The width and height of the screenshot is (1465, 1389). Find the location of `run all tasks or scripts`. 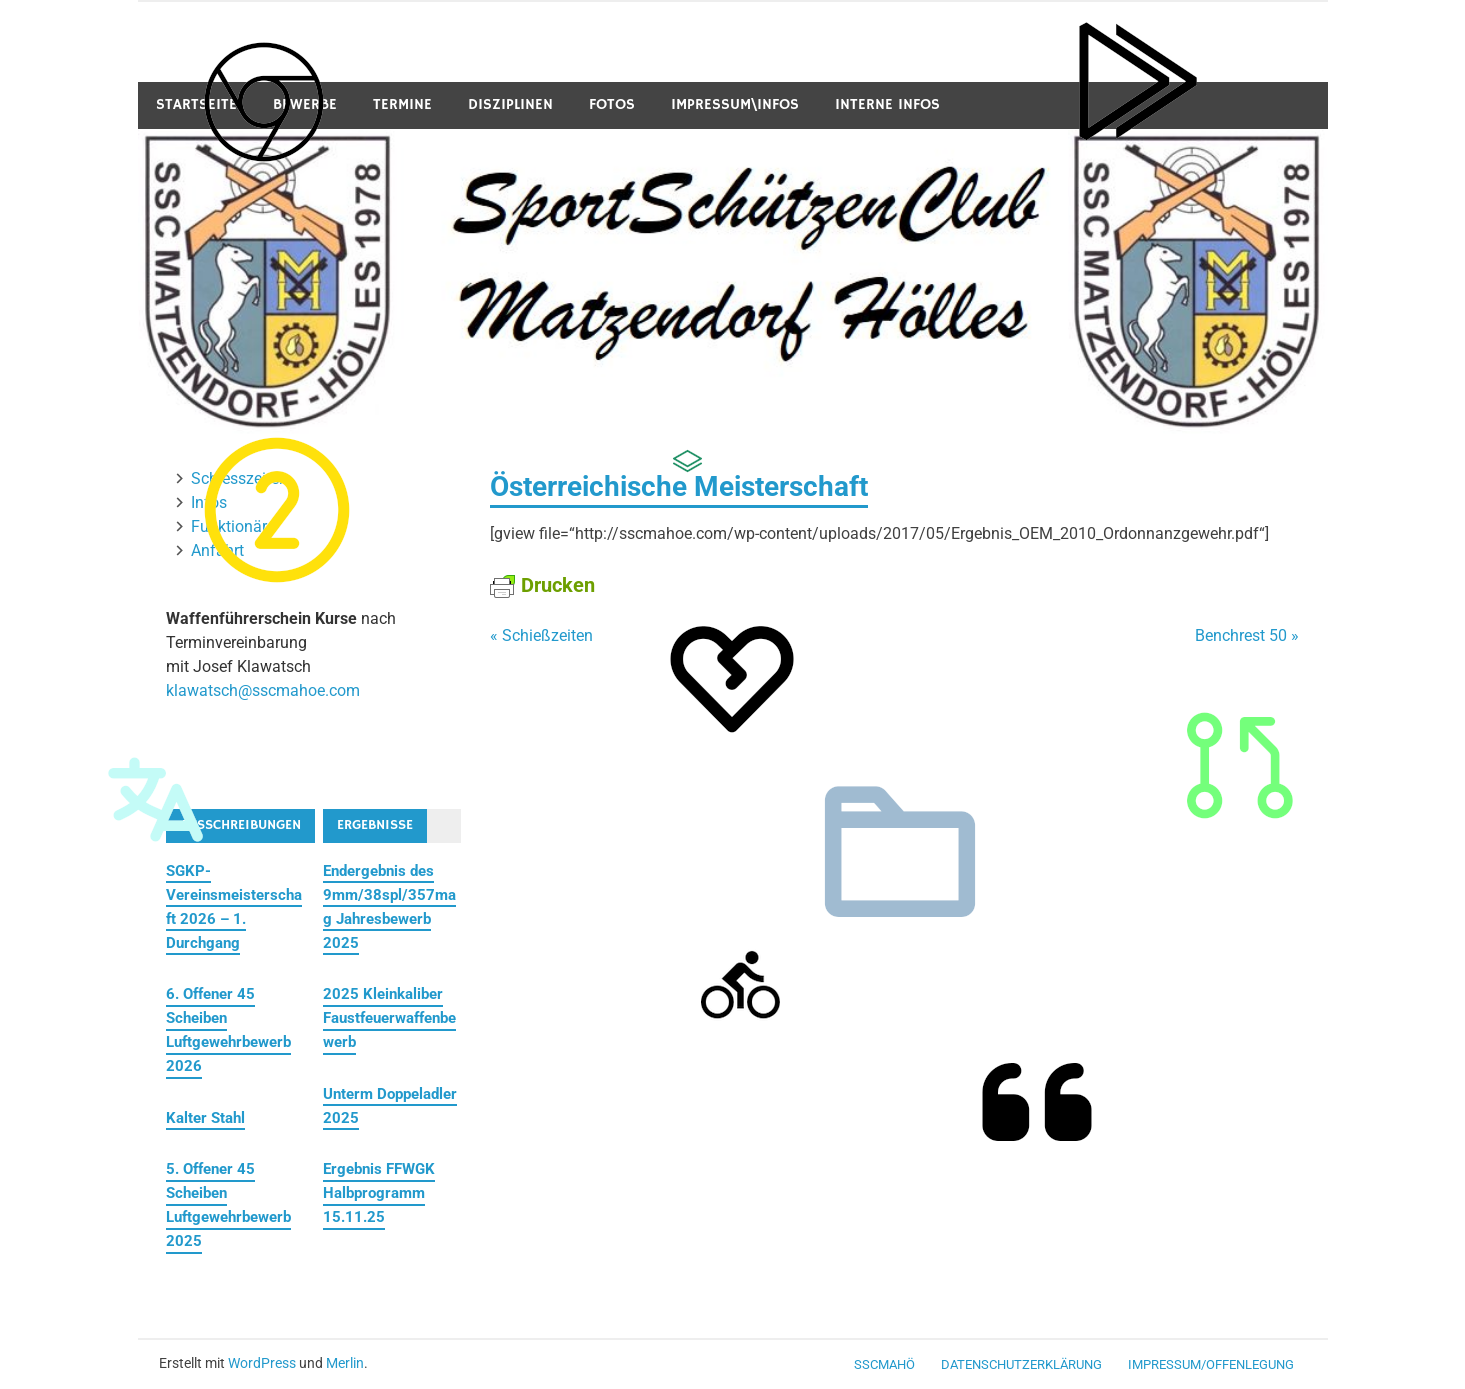

run all tasks or scripts is located at coordinates (1134, 77).